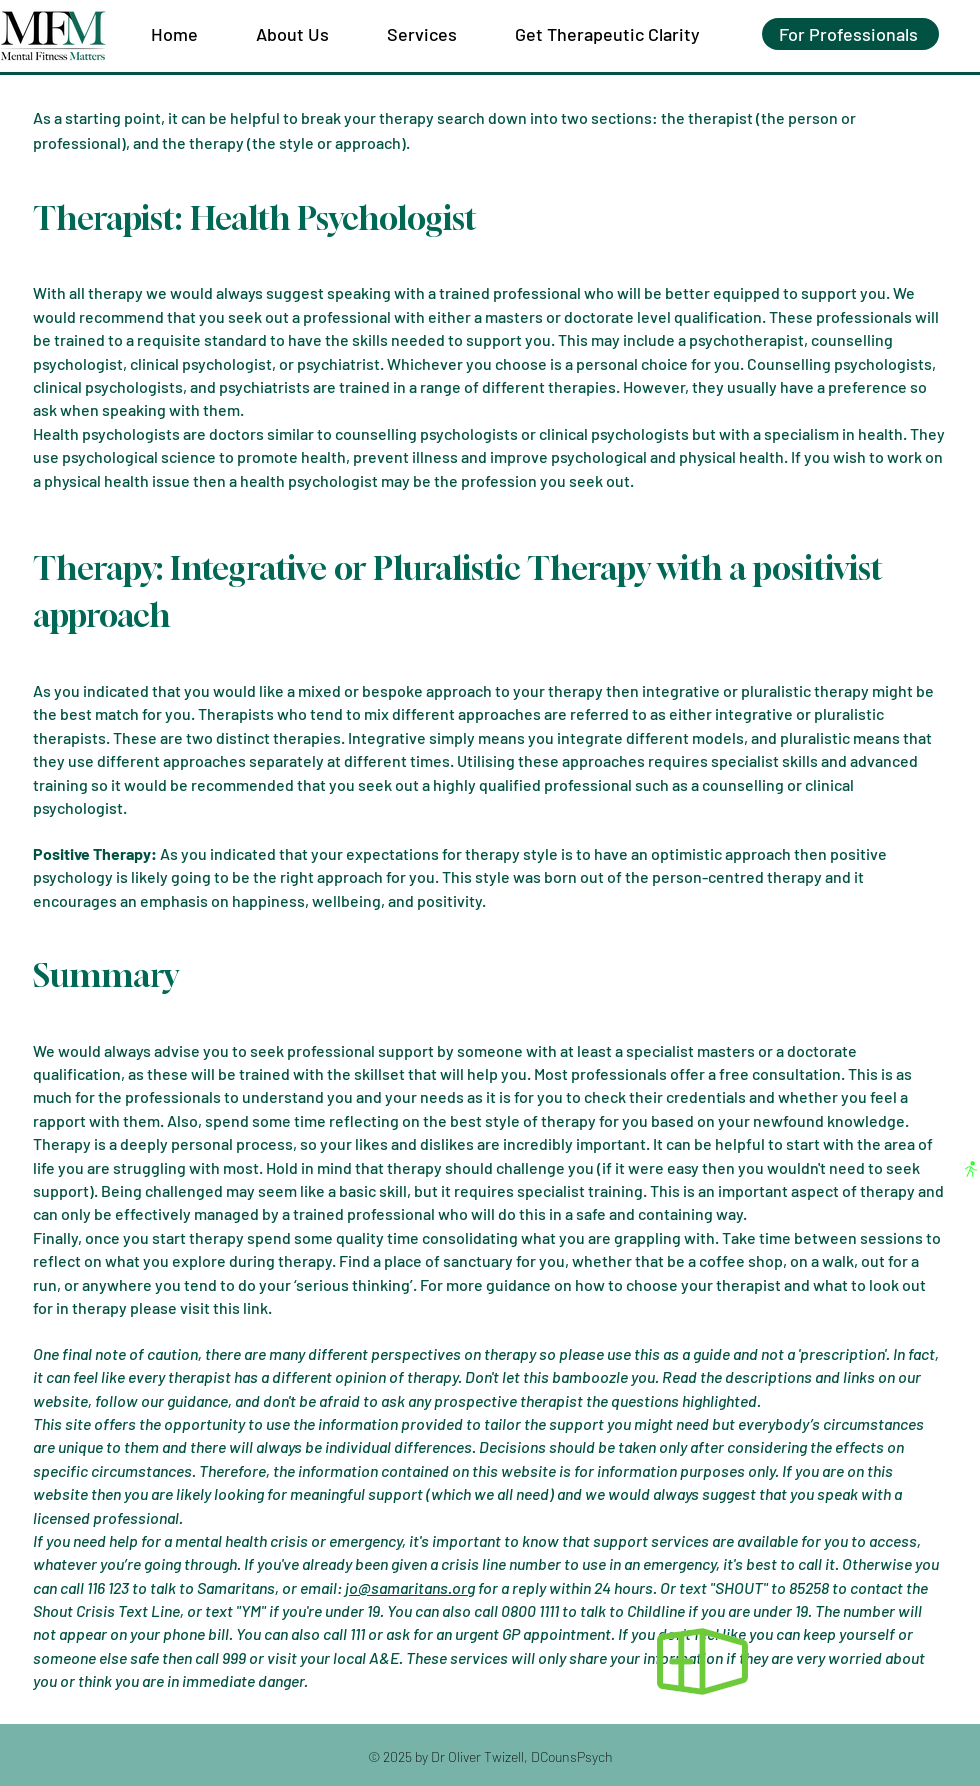 This screenshot has width=980, height=1786. Describe the element at coordinates (971, 1169) in the screenshot. I see `switch to walking directions` at that location.